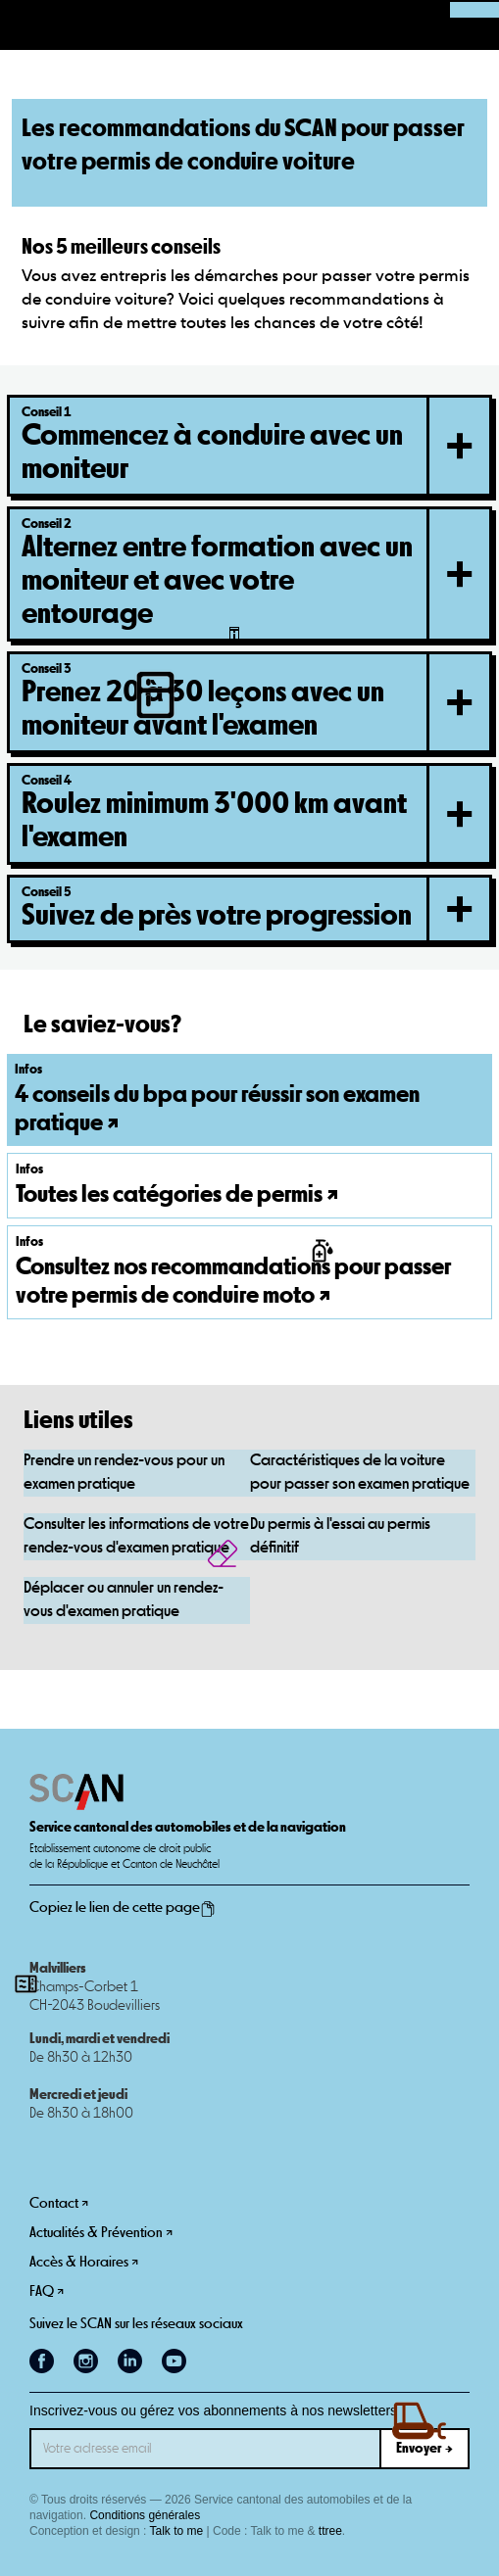 Image resolution: width=499 pixels, height=2576 pixels. I want to click on access kitchen appliance controls, so click(155, 694).